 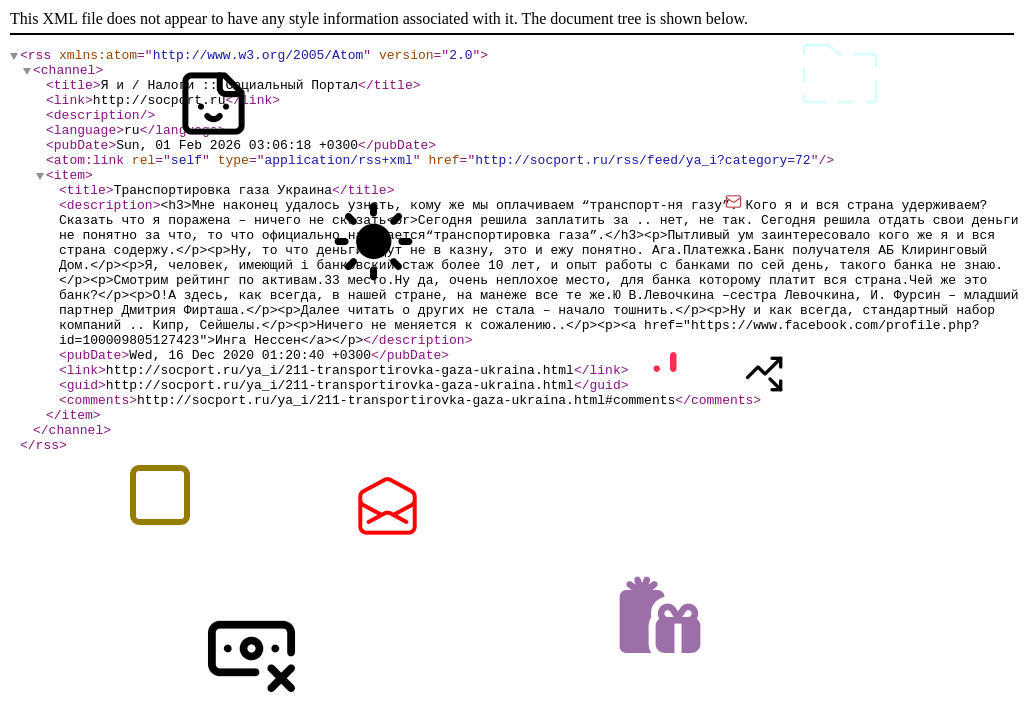 I want to click on indicates weak signal strength, so click(x=690, y=342).